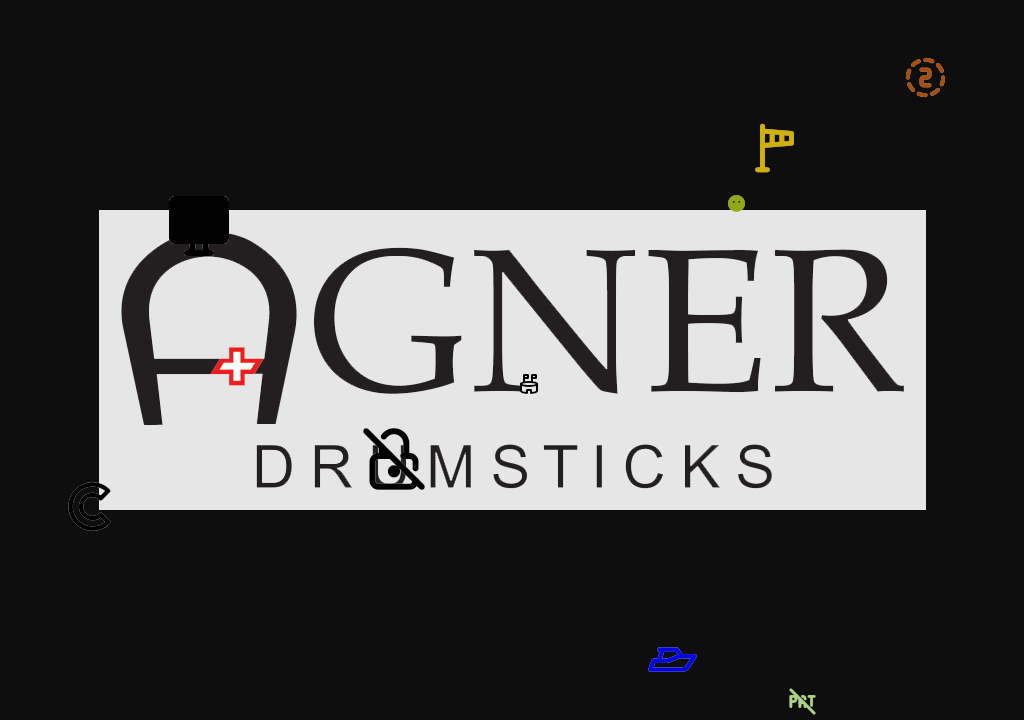 The width and height of the screenshot is (1024, 720). What do you see at coordinates (529, 384) in the screenshot?
I see `view stadium or arena information` at bounding box center [529, 384].